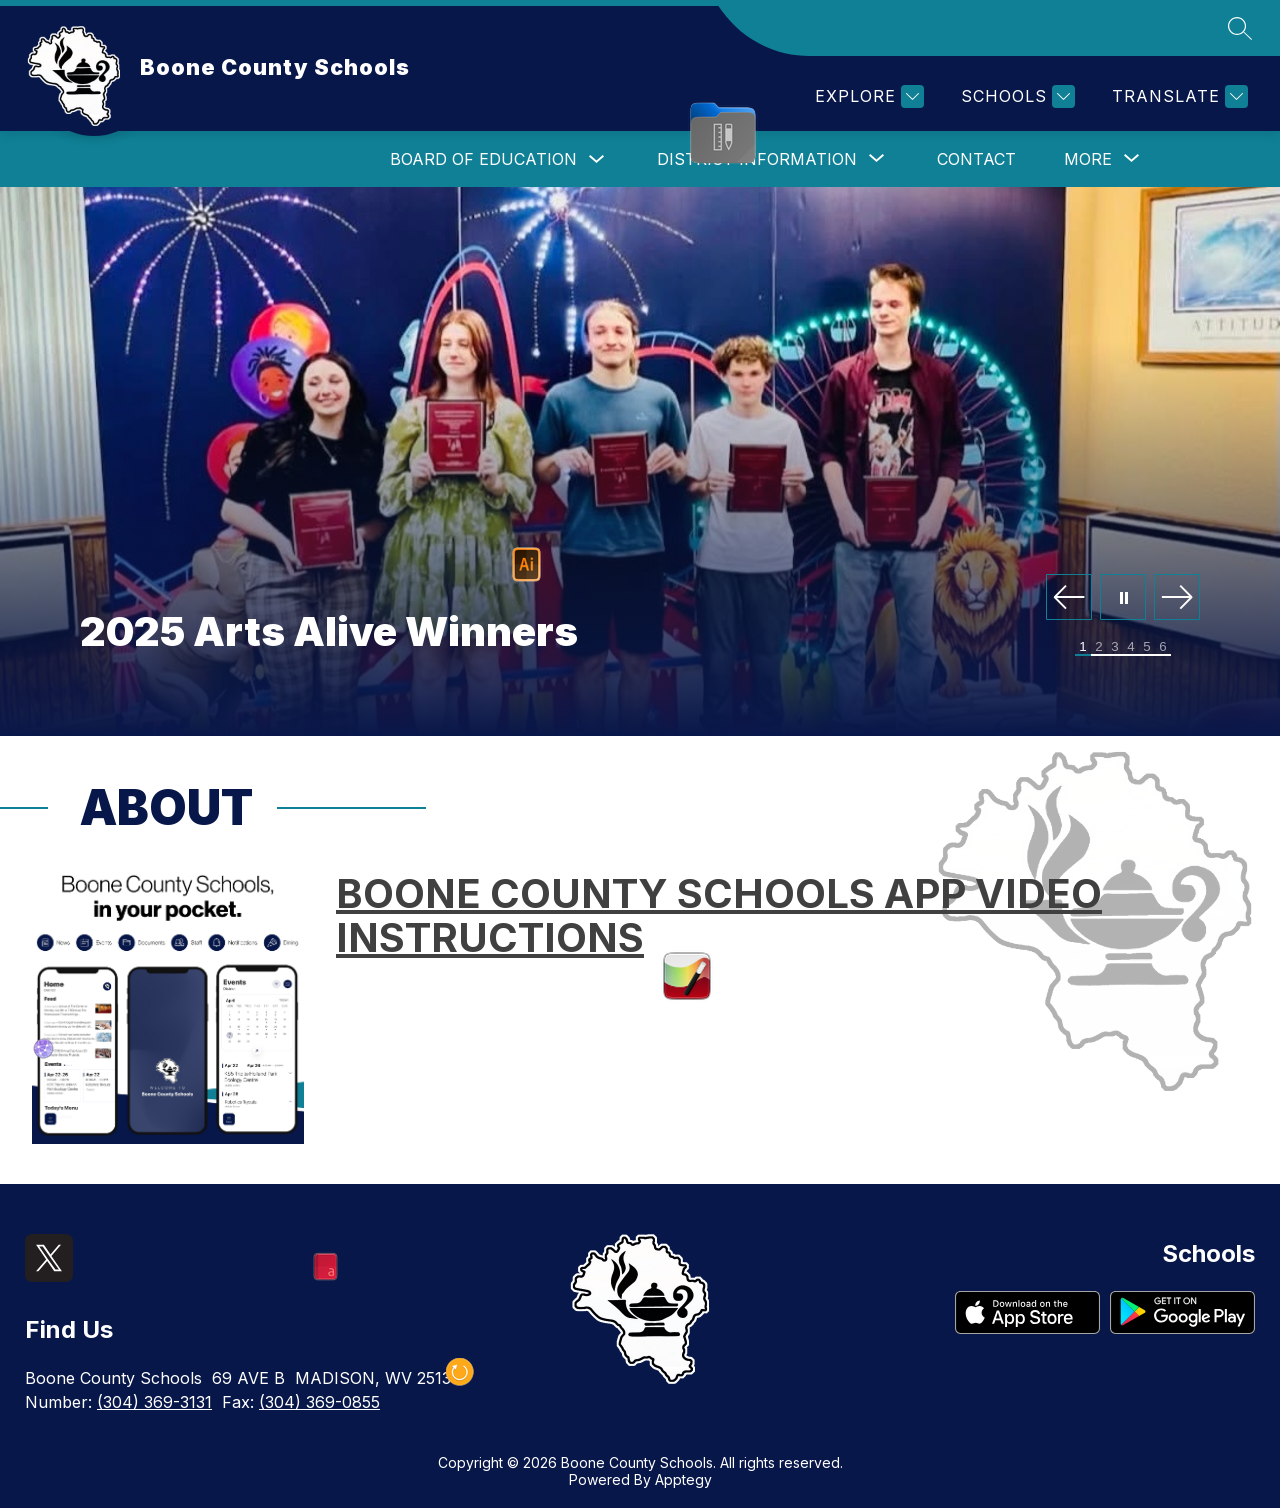 The height and width of the screenshot is (1508, 1280). What do you see at coordinates (460, 1372) in the screenshot?
I see `restart the system` at bounding box center [460, 1372].